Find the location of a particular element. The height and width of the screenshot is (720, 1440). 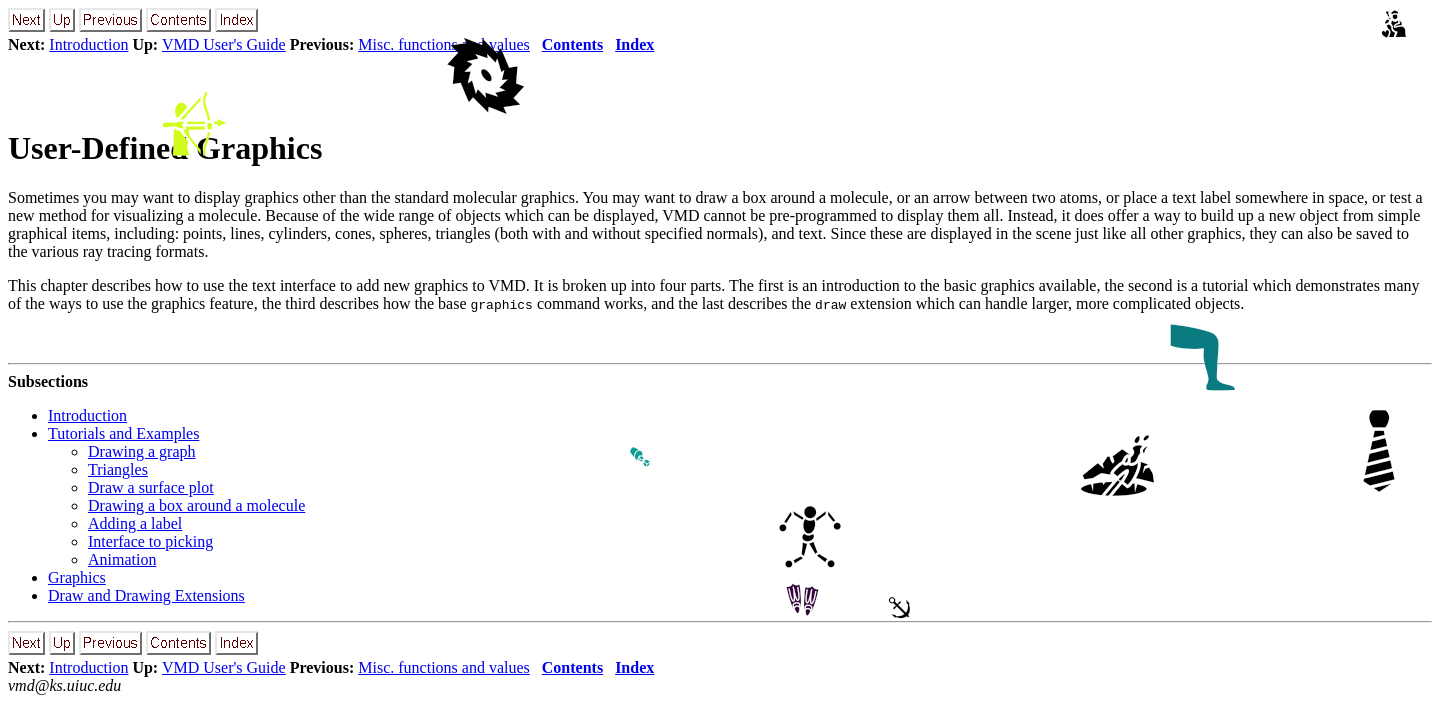

navigate to maritime or nautical settings is located at coordinates (899, 607).